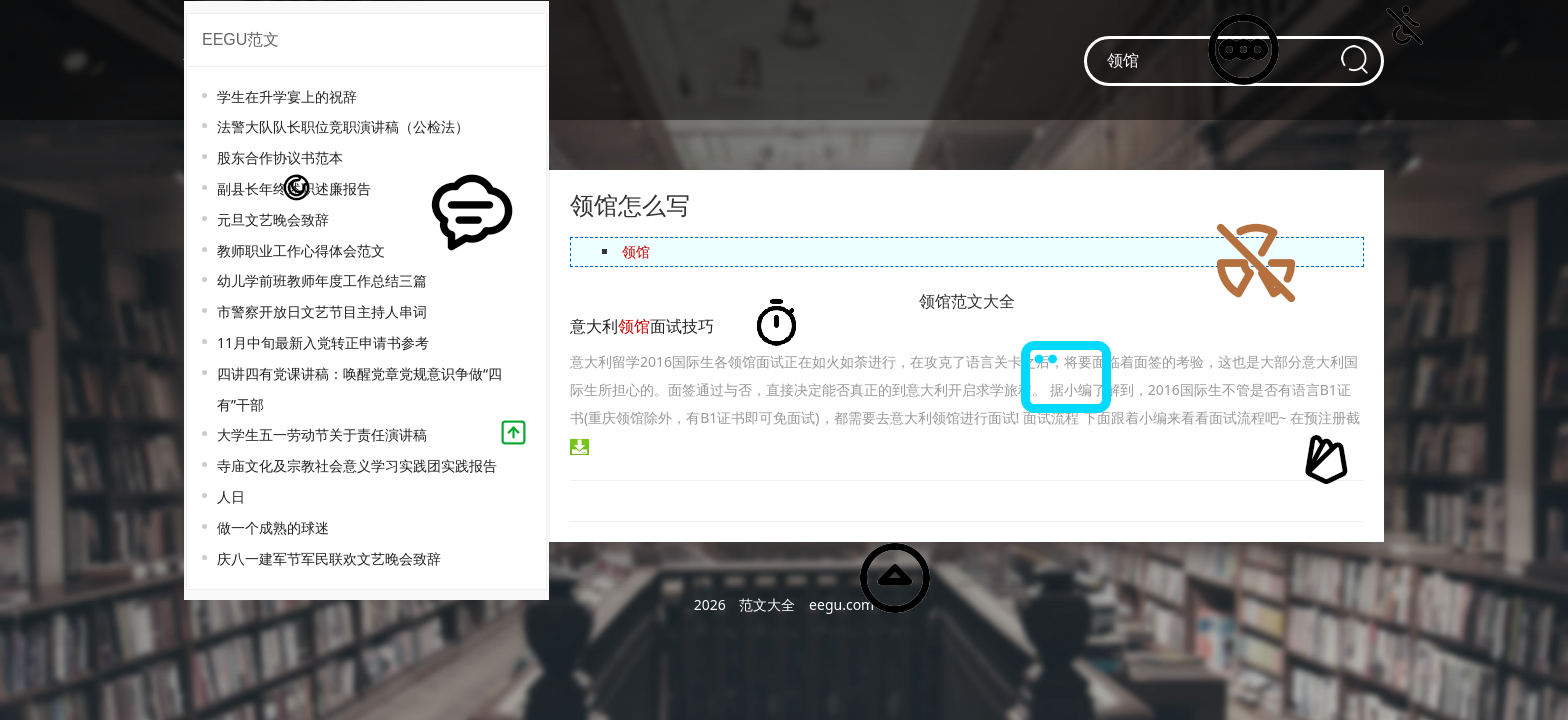 This screenshot has width=1568, height=720. Describe the element at coordinates (776, 323) in the screenshot. I see `set a countdown timer` at that location.